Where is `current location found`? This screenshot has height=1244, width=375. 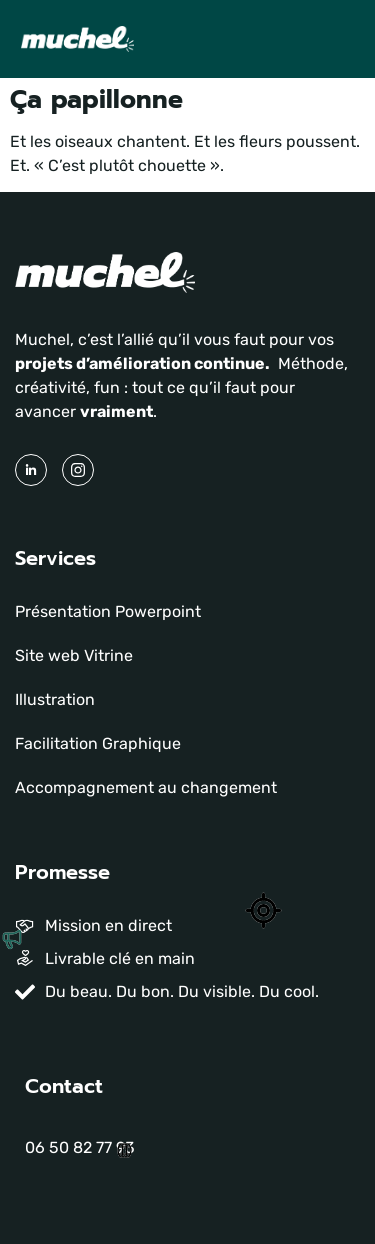 current location found is located at coordinates (263, 910).